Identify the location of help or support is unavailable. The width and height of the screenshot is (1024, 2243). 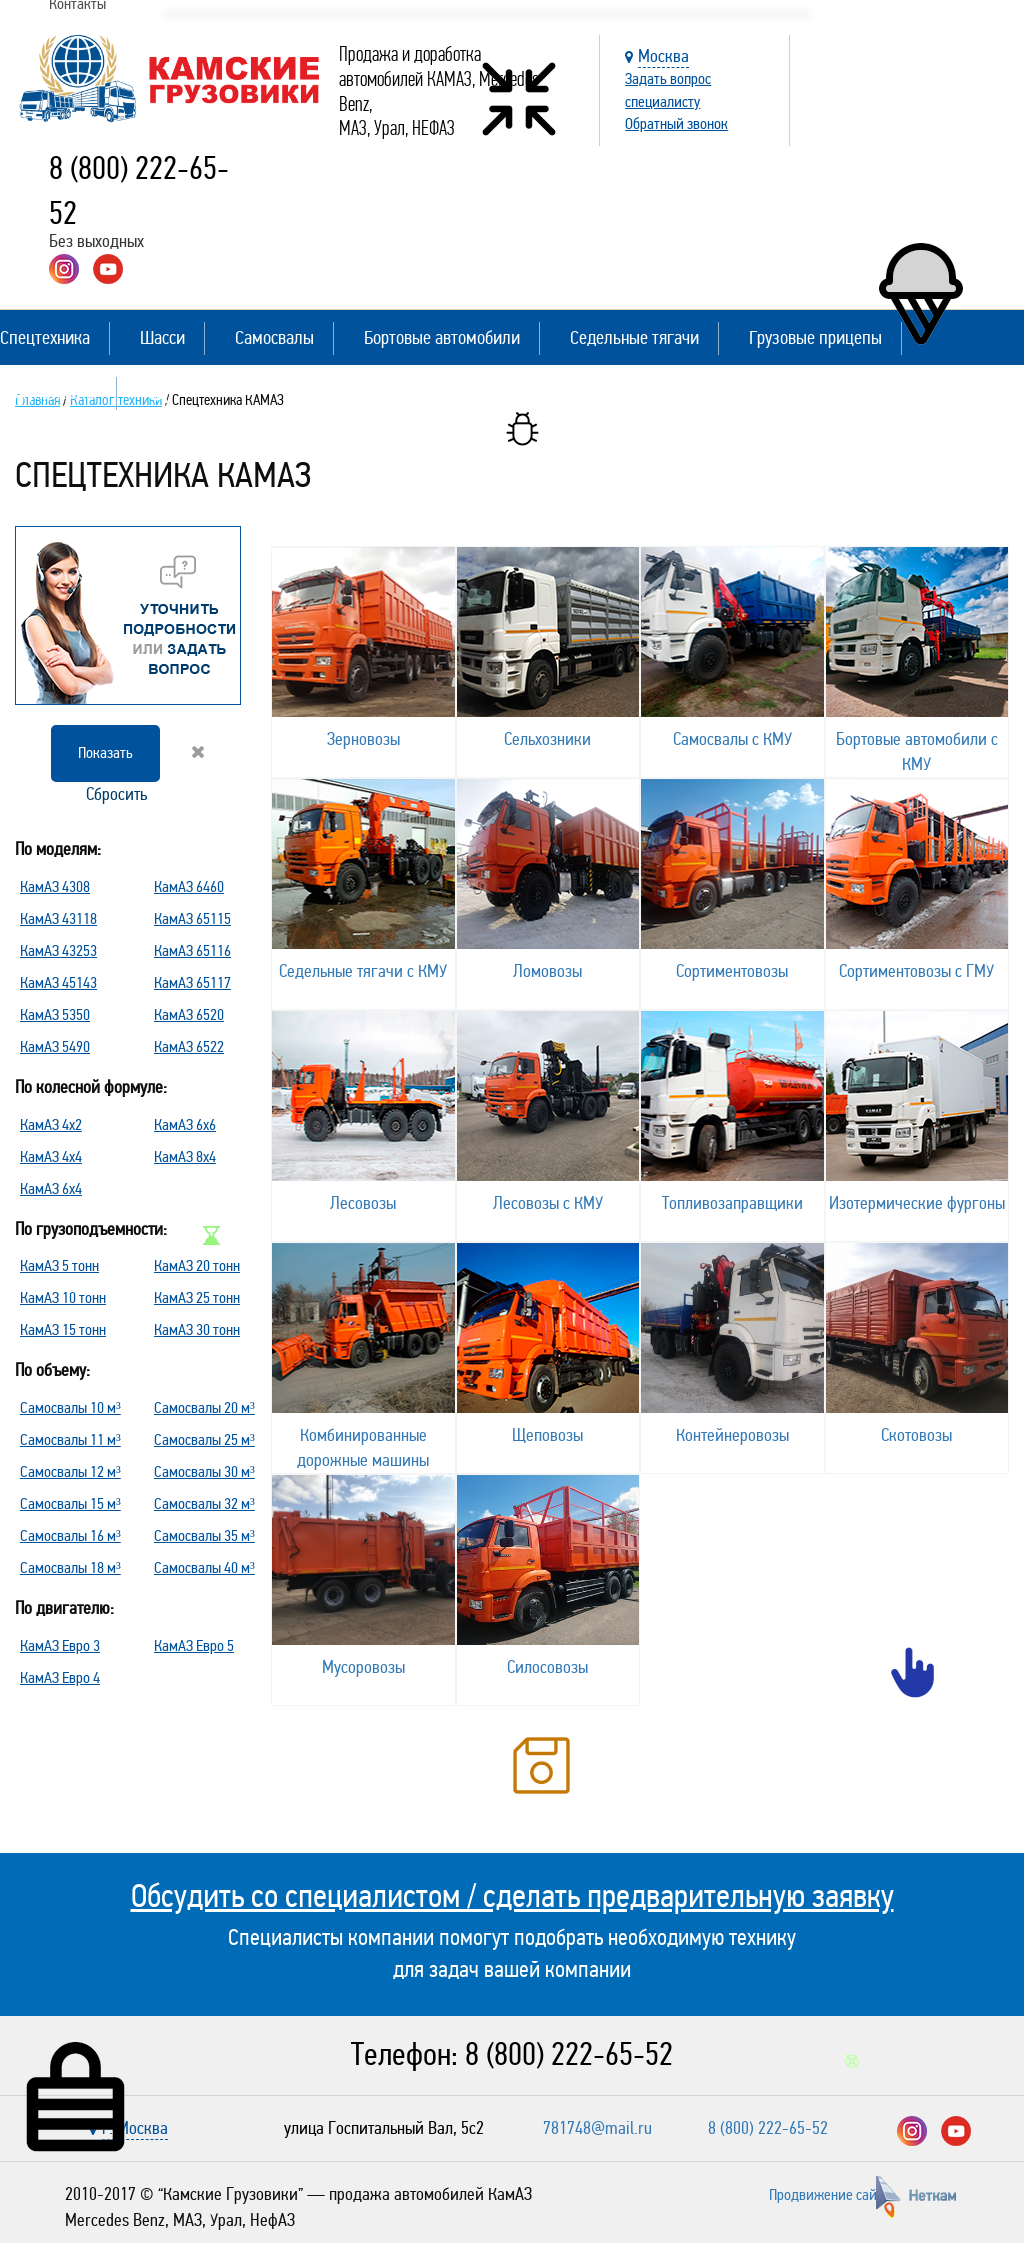
(852, 2061).